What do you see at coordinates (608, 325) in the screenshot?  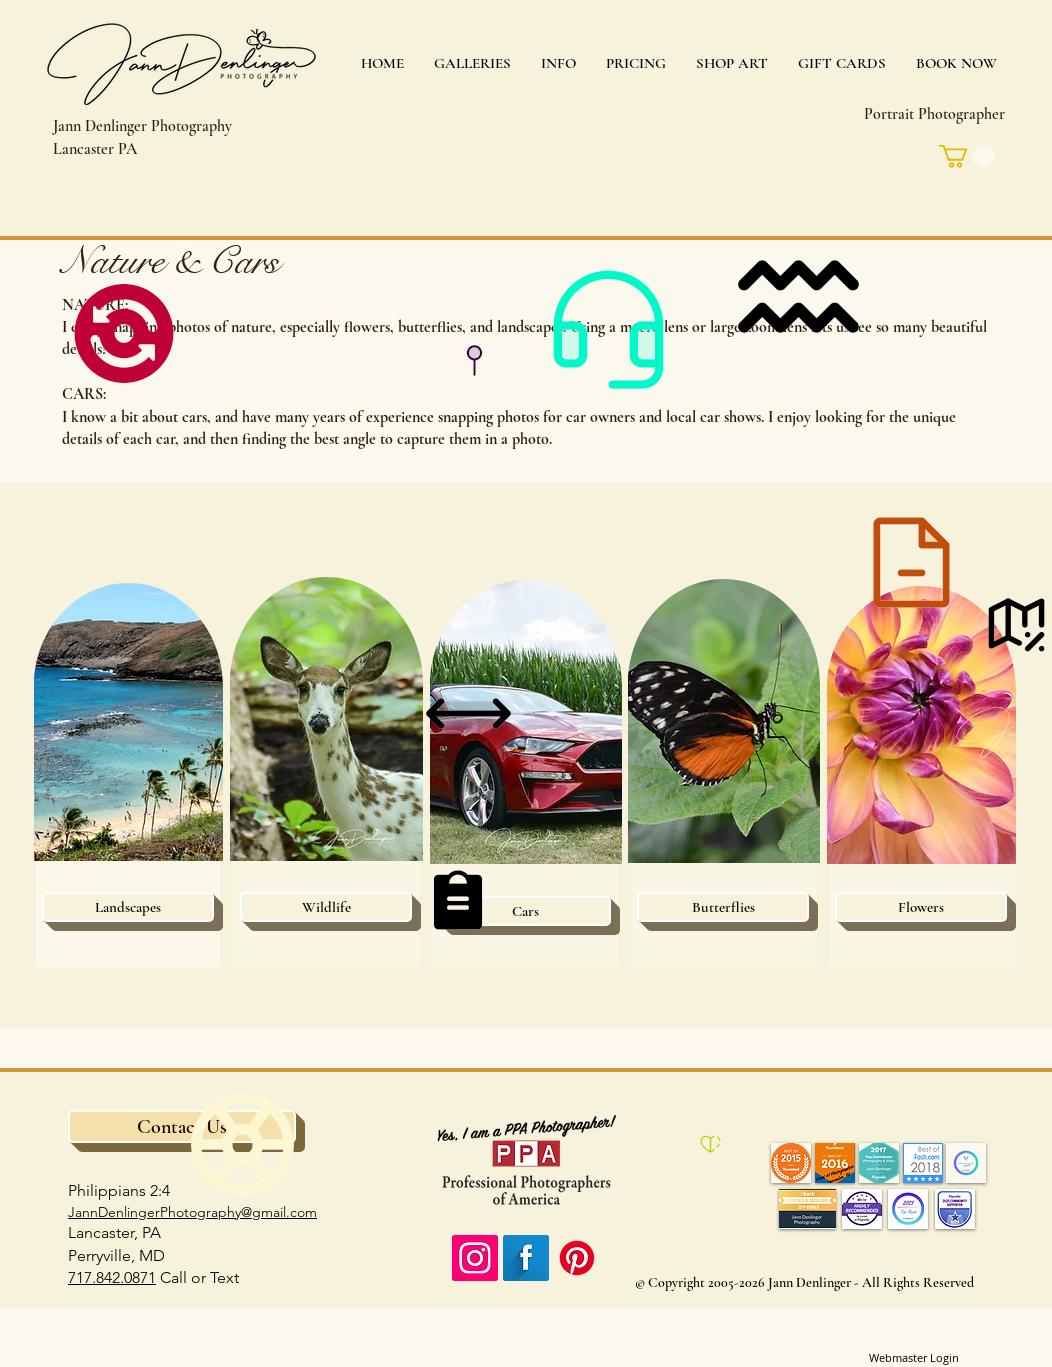 I see `contact customer support` at bounding box center [608, 325].